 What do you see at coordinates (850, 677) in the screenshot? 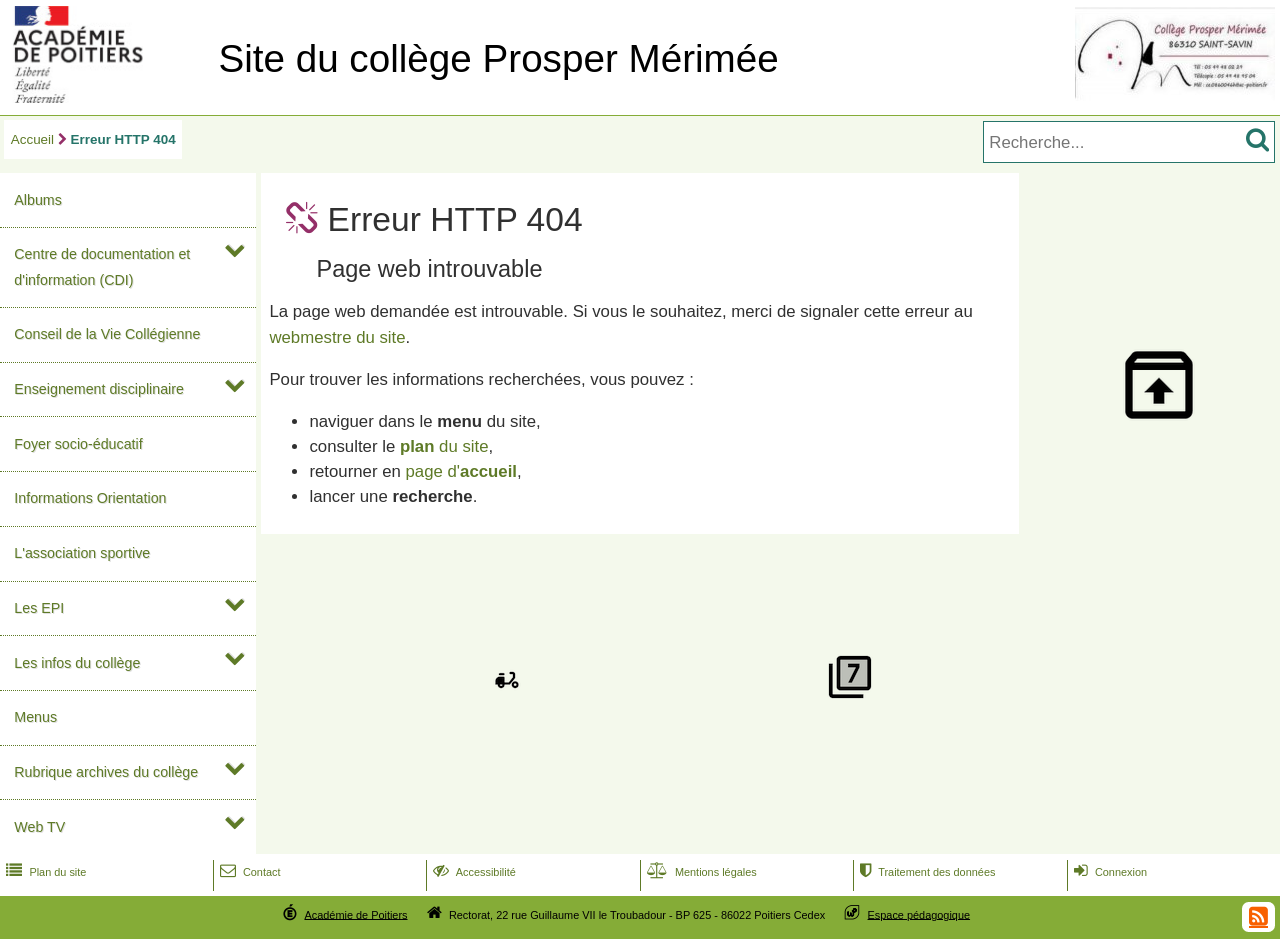
I see `indicates item number 7 in a numbered list or gallery` at bounding box center [850, 677].